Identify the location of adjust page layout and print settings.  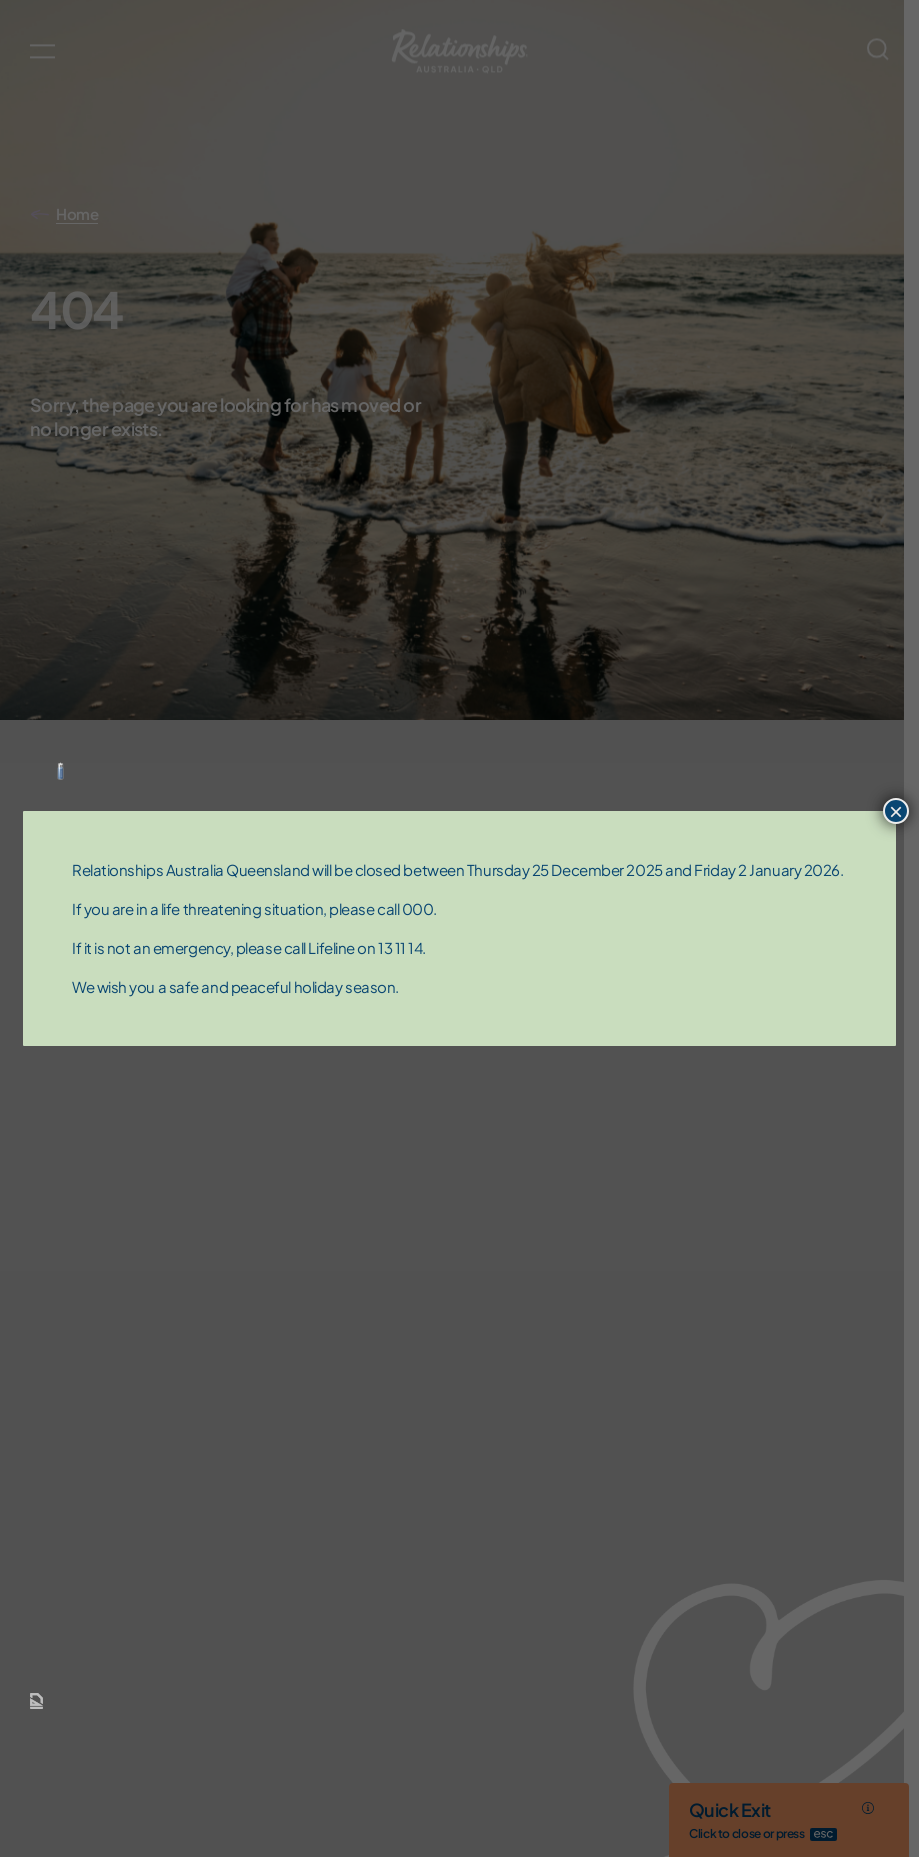
(36, 1700).